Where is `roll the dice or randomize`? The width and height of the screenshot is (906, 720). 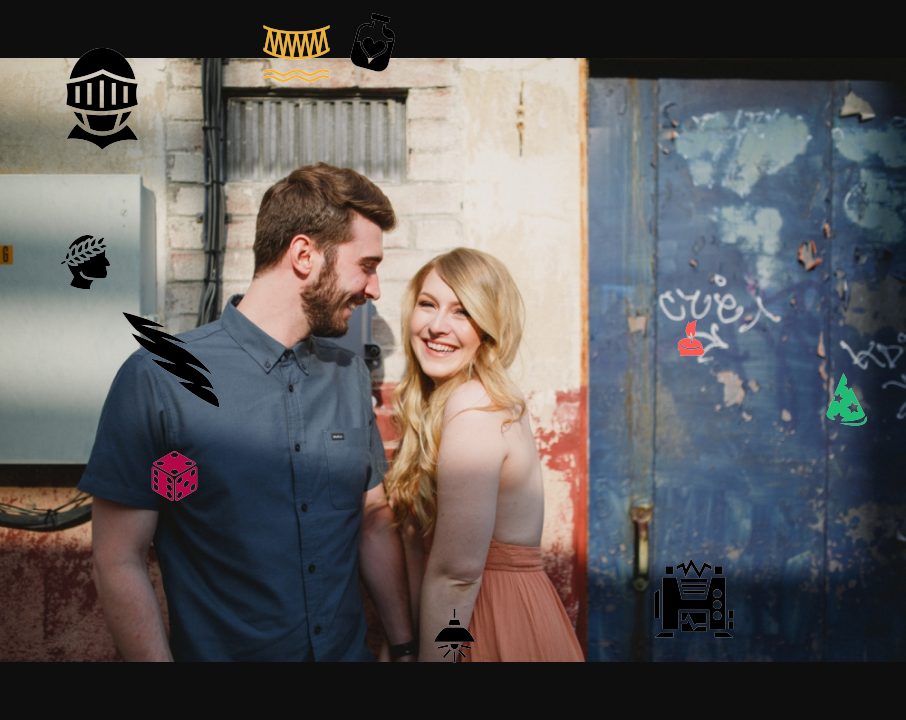
roll the dice or randomize is located at coordinates (174, 476).